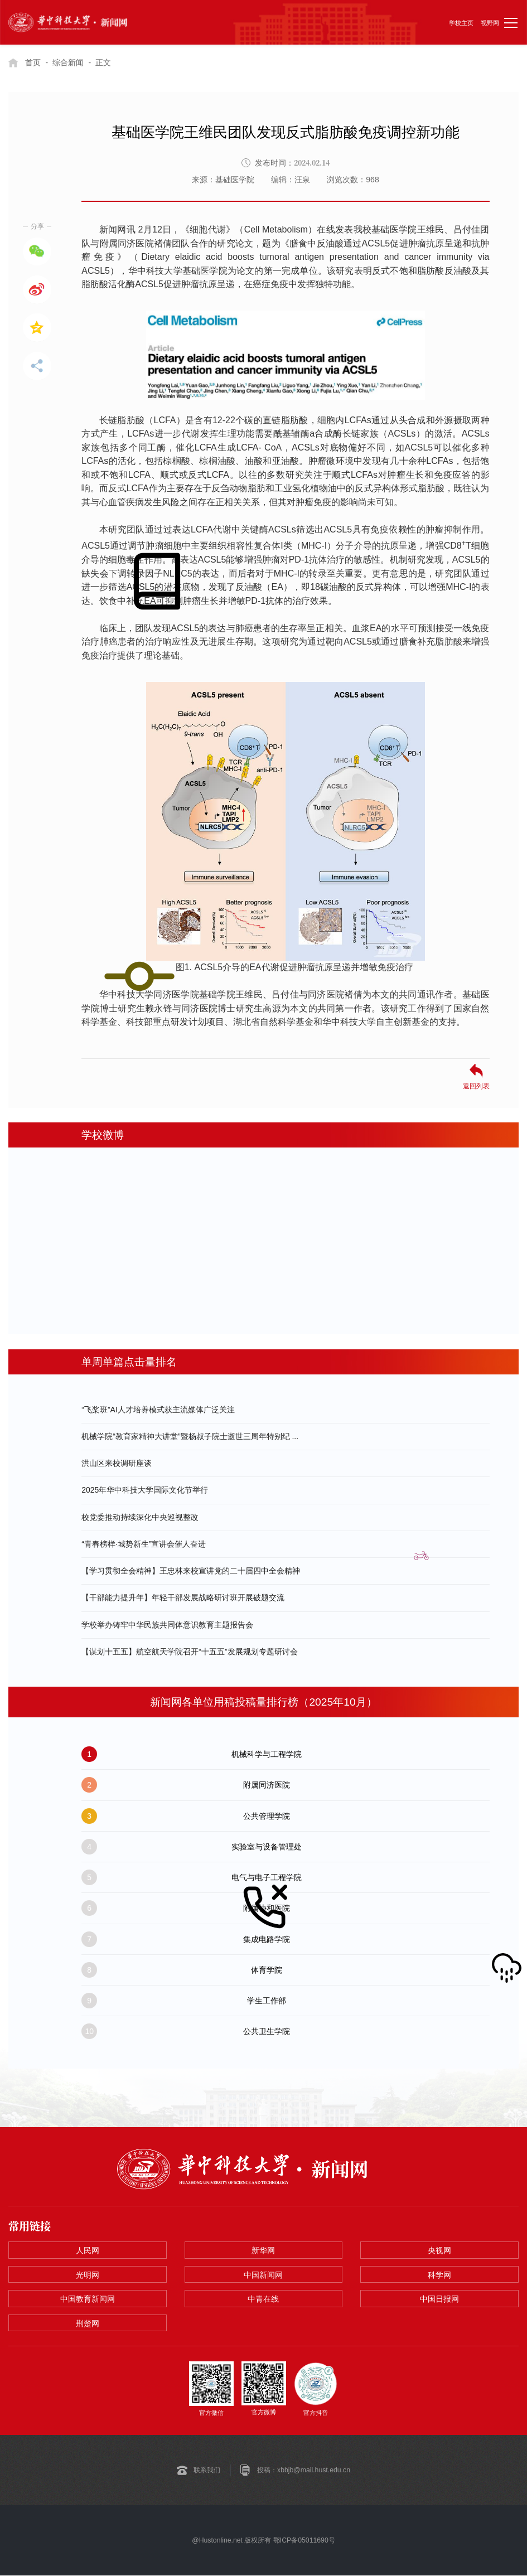  What do you see at coordinates (157, 581) in the screenshot?
I see `open a book or reading view` at bounding box center [157, 581].